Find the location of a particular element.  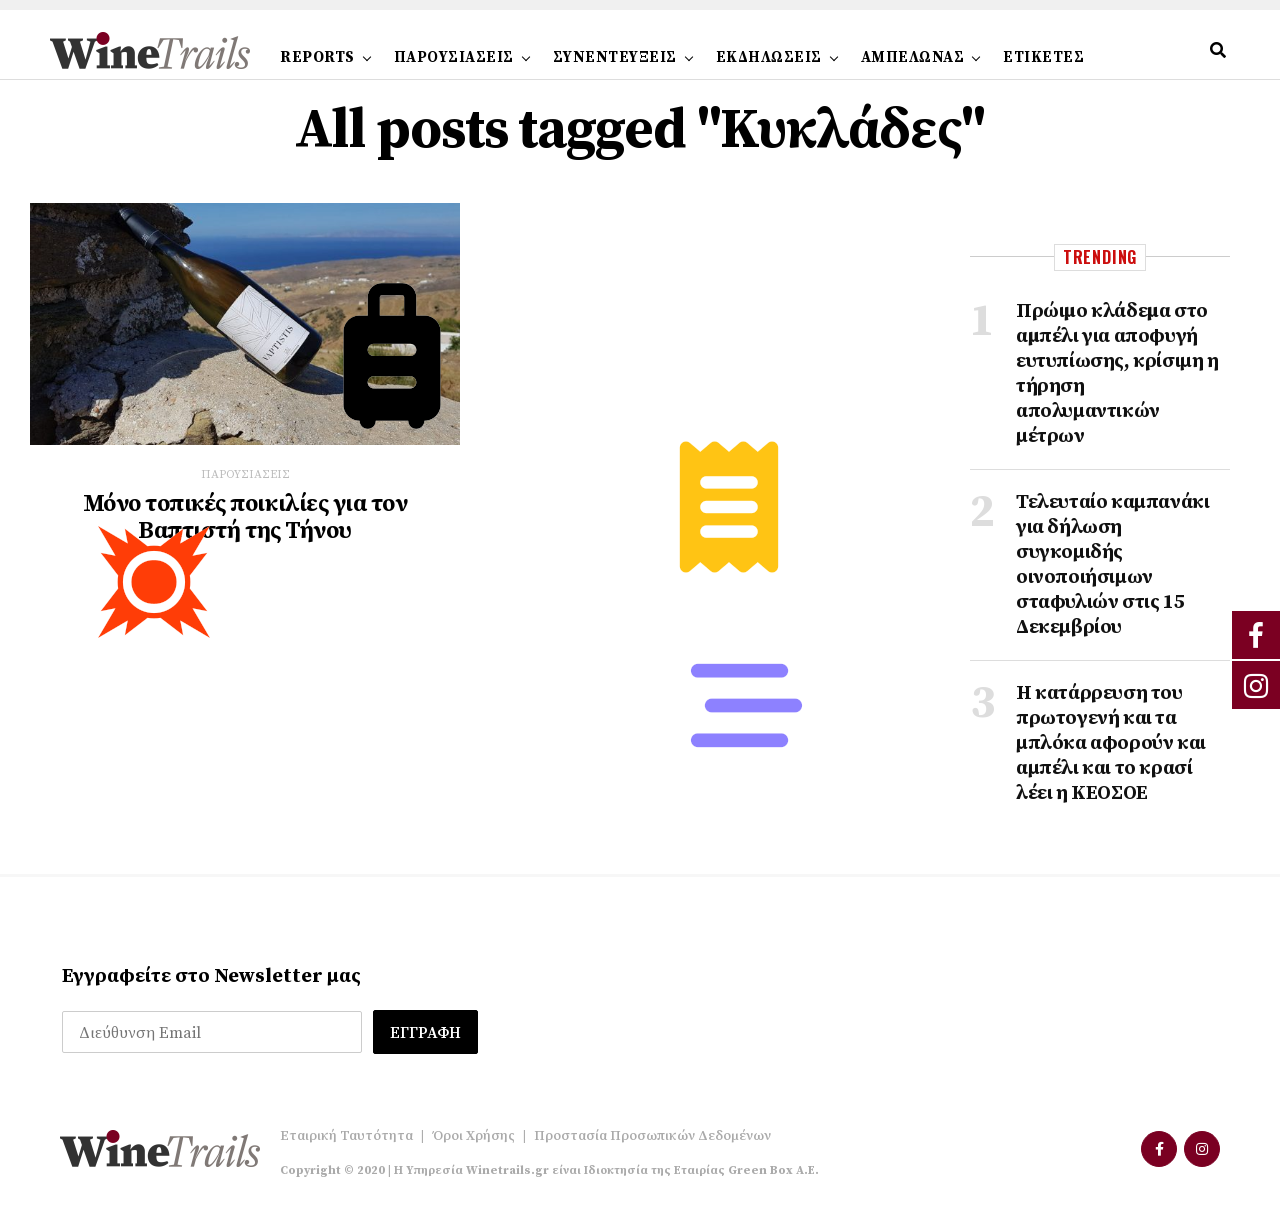

open navigation menu is located at coordinates (746, 705).